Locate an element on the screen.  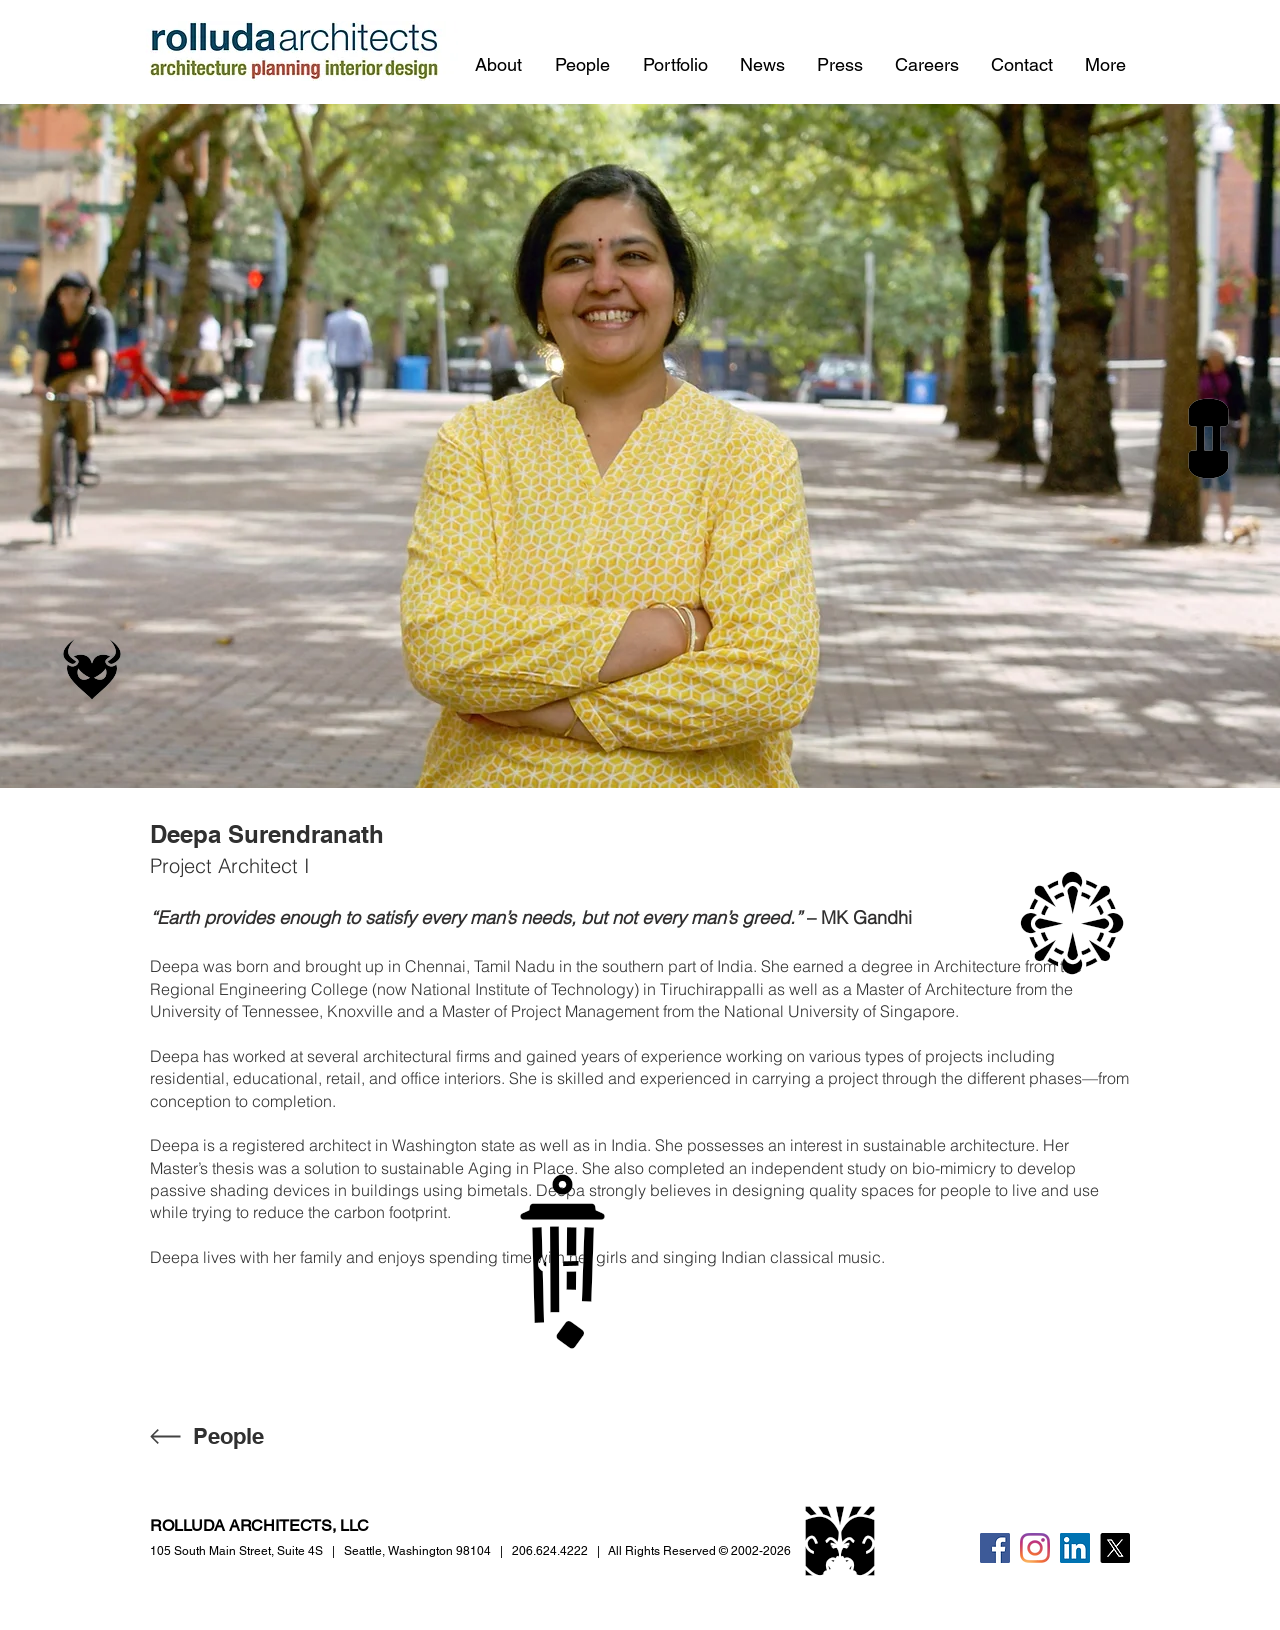
decorative windchimes element for a game interface is located at coordinates (562, 1261).